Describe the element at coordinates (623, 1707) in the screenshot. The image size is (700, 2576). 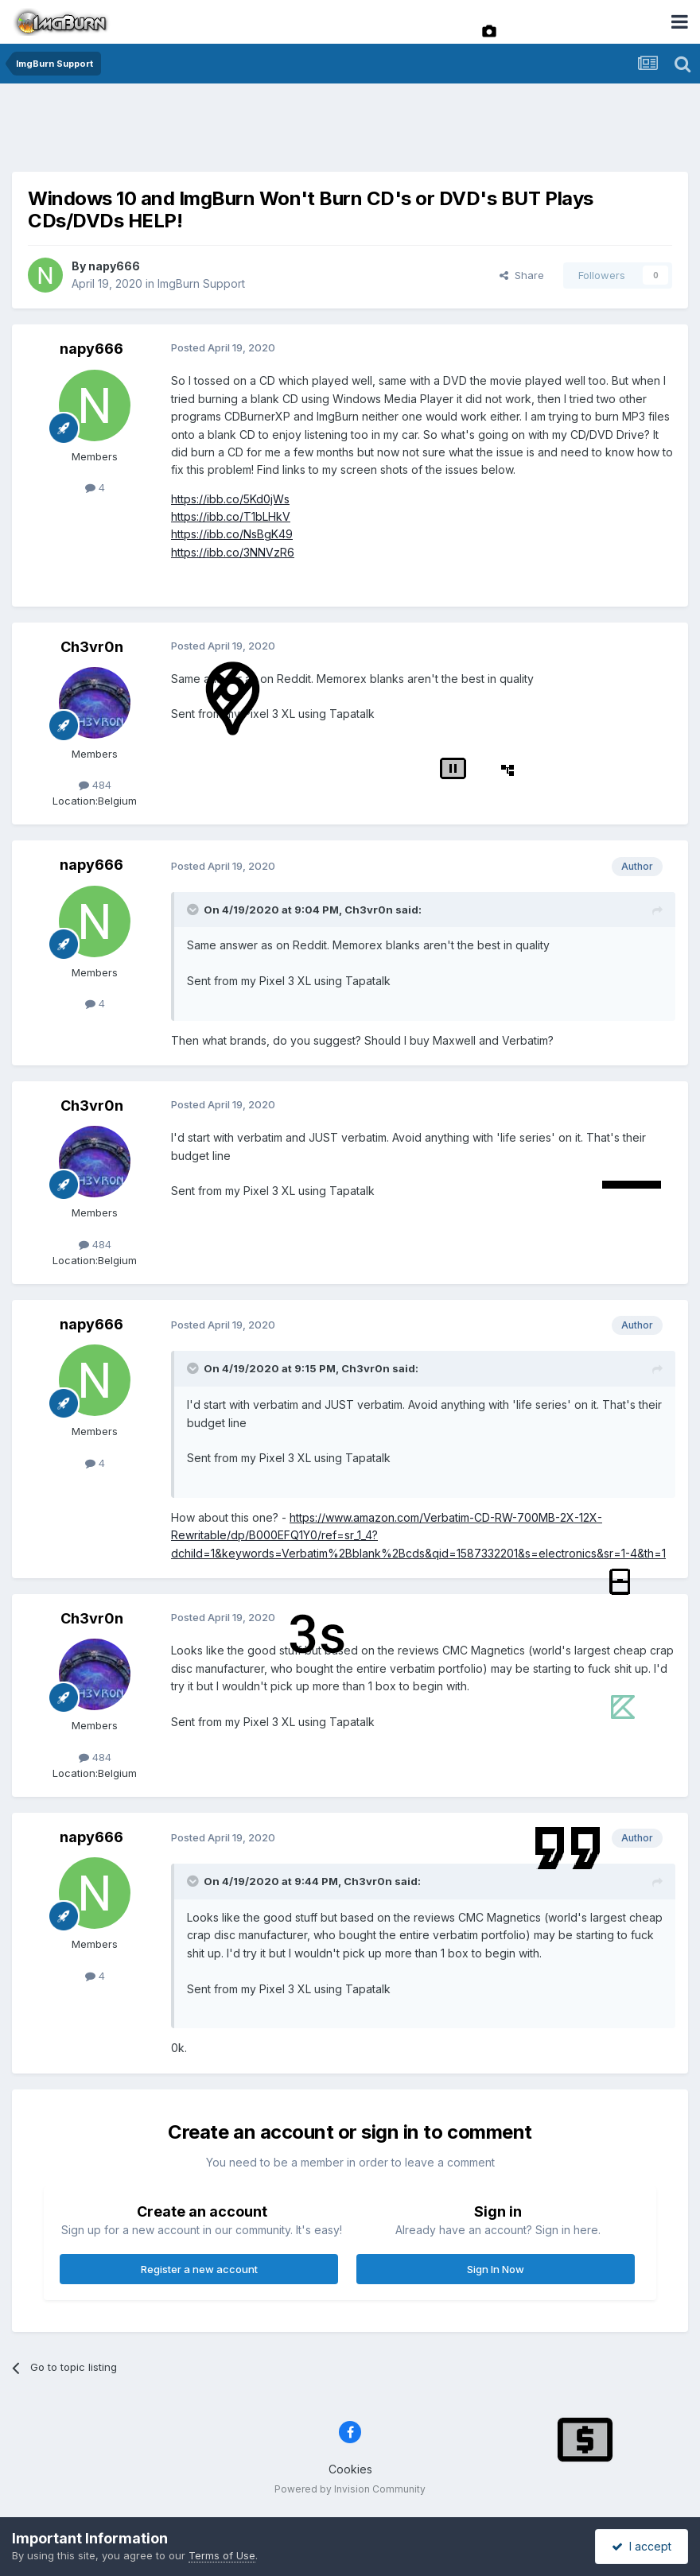
I see `indicates kotlin programming language` at that location.